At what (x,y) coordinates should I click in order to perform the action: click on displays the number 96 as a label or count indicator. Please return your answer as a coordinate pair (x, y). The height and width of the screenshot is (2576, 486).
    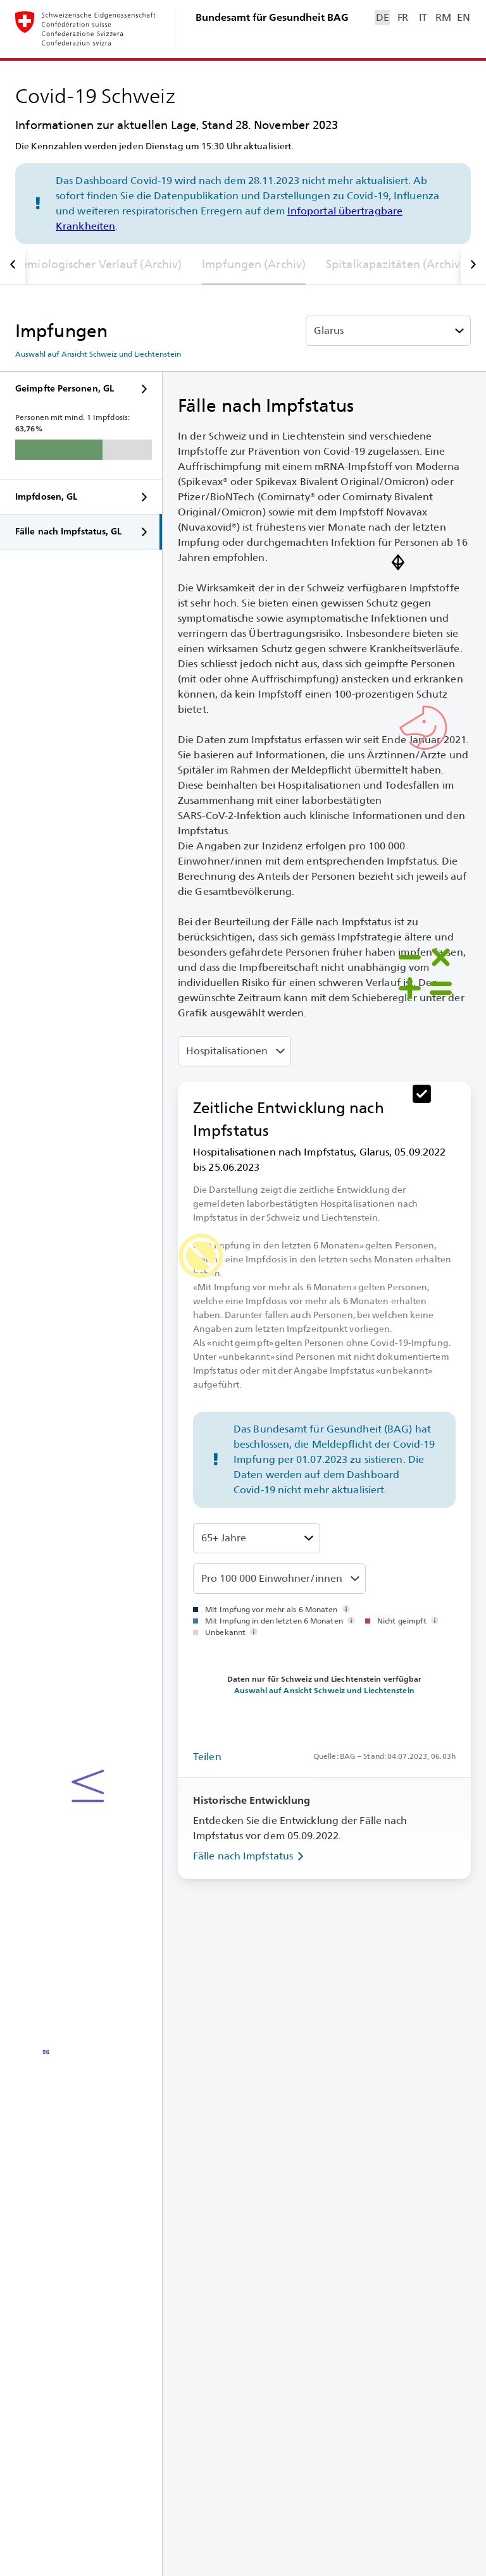
    Looking at the image, I should click on (46, 2052).